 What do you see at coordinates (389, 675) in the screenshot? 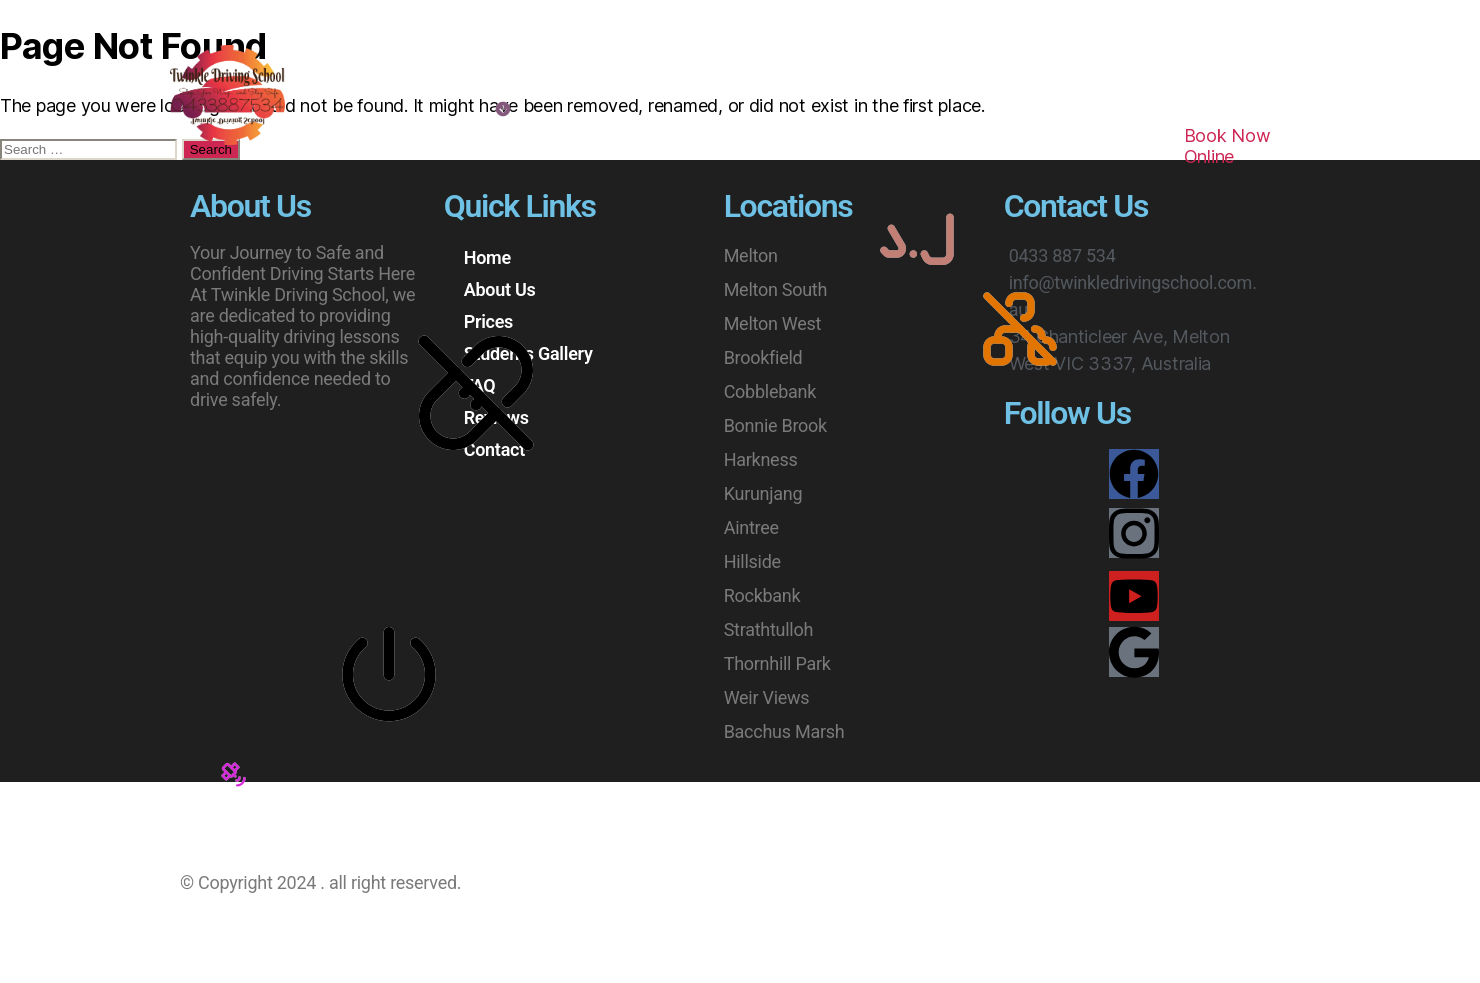
I see `turn device on or off` at bounding box center [389, 675].